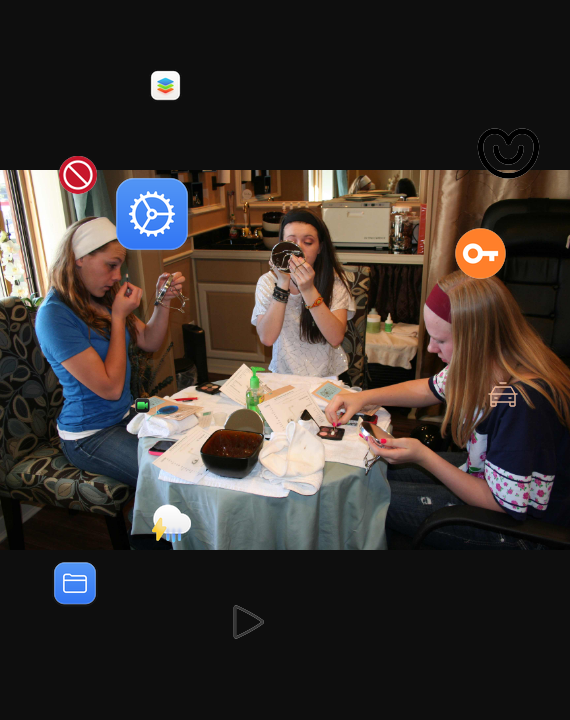 The width and height of the screenshot is (570, 720). What do you see at coordinates (480, 253) in the screenshot?
I see `indicates encrypted or password-protected content` at bounding box center [480, 253].